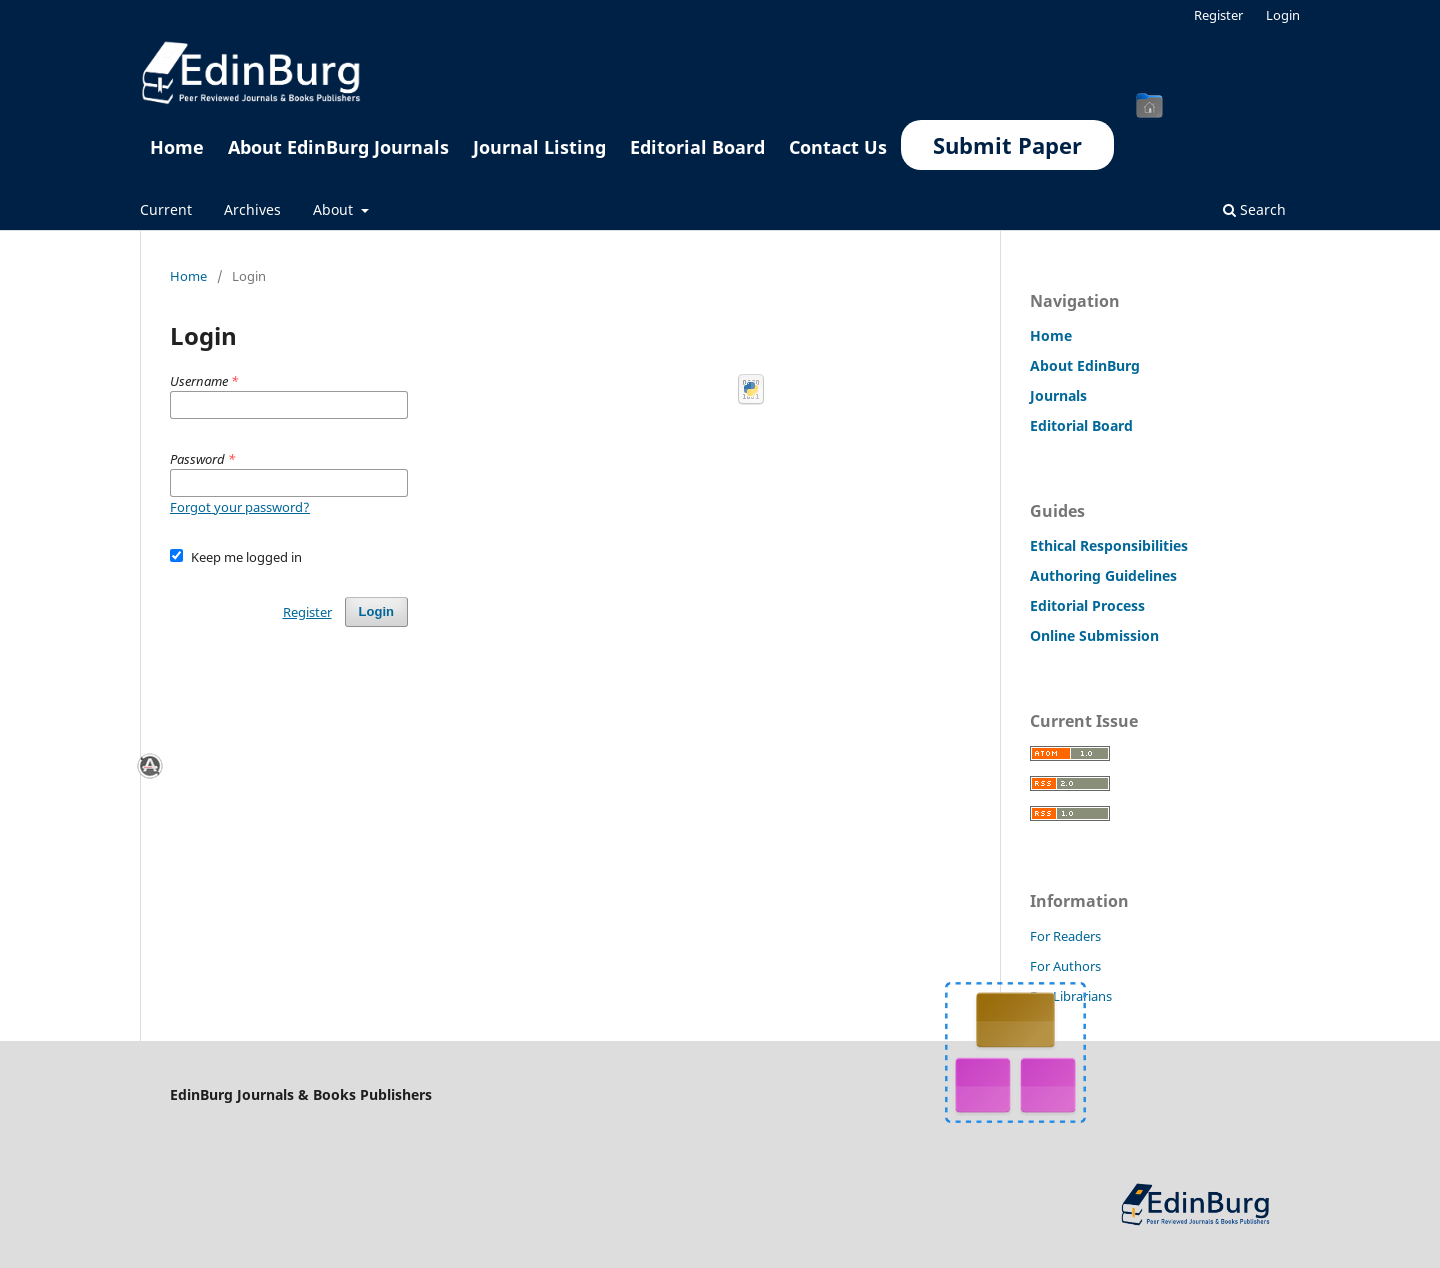 This screenshot has height=1268, width=1440. Describe the element at coordinates (1015, 1052) in the screenshot. I see `select all items in the current view` at that location.